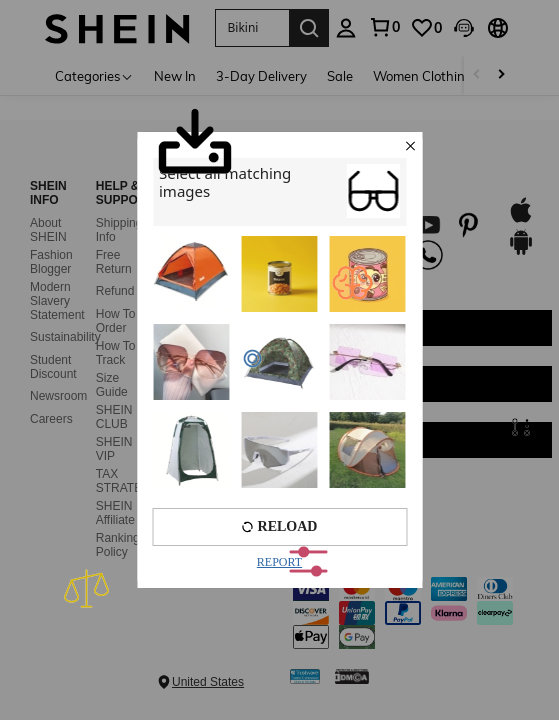  What do you see at coordinates (86, 588) in the screenshot?
I see `compare items or options` at bounding box center [86, 588].